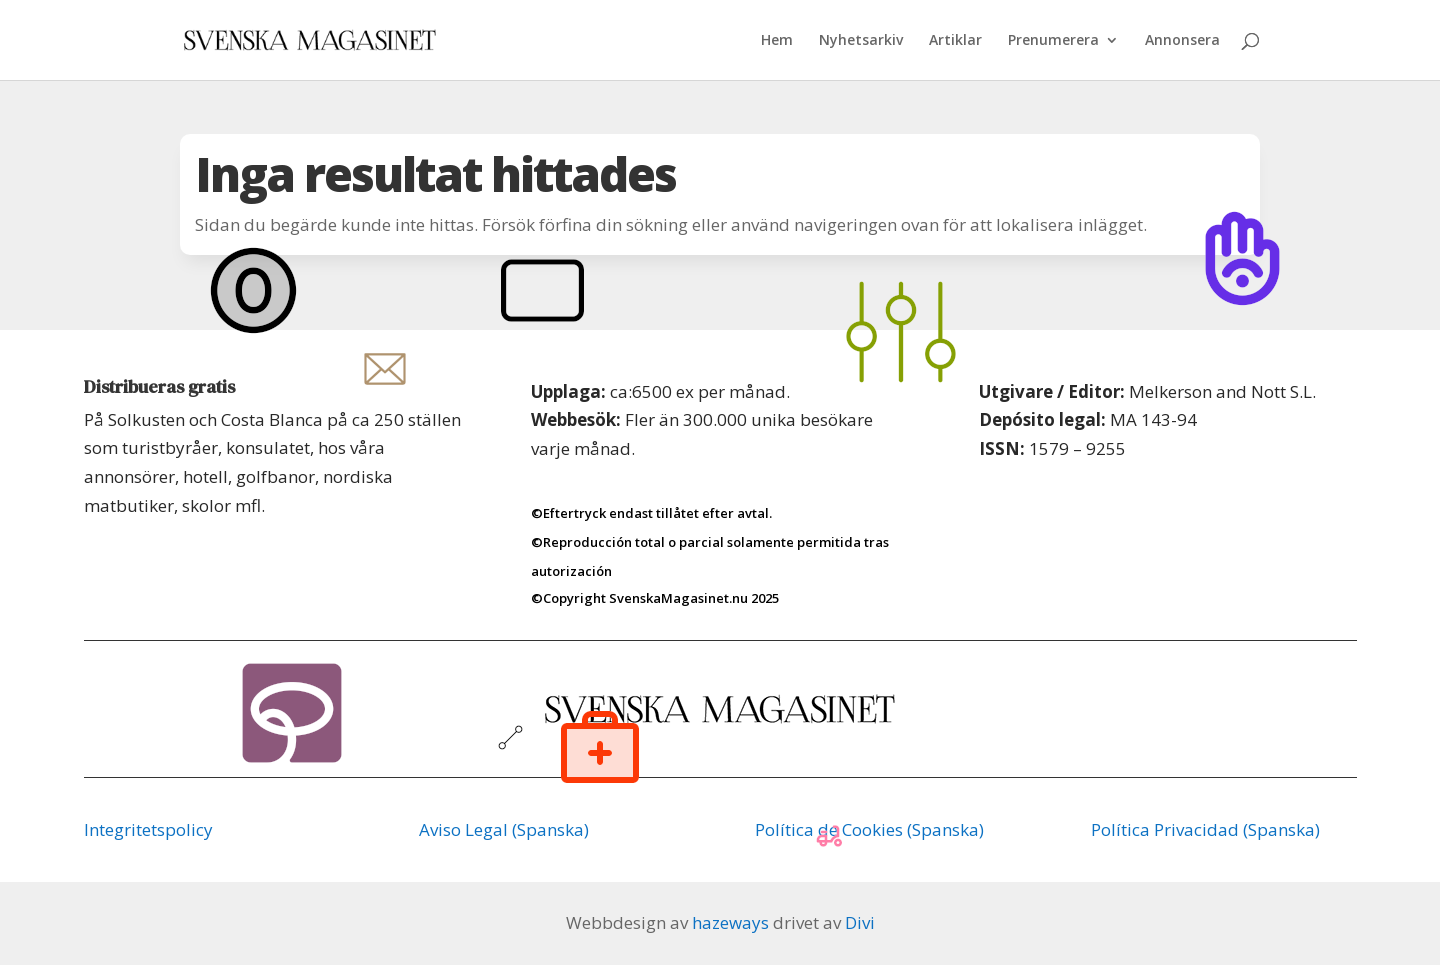 Image resolution: width=1440 pixels, height=965 pixels. I want to click on open your inbox, so click(385, 369).